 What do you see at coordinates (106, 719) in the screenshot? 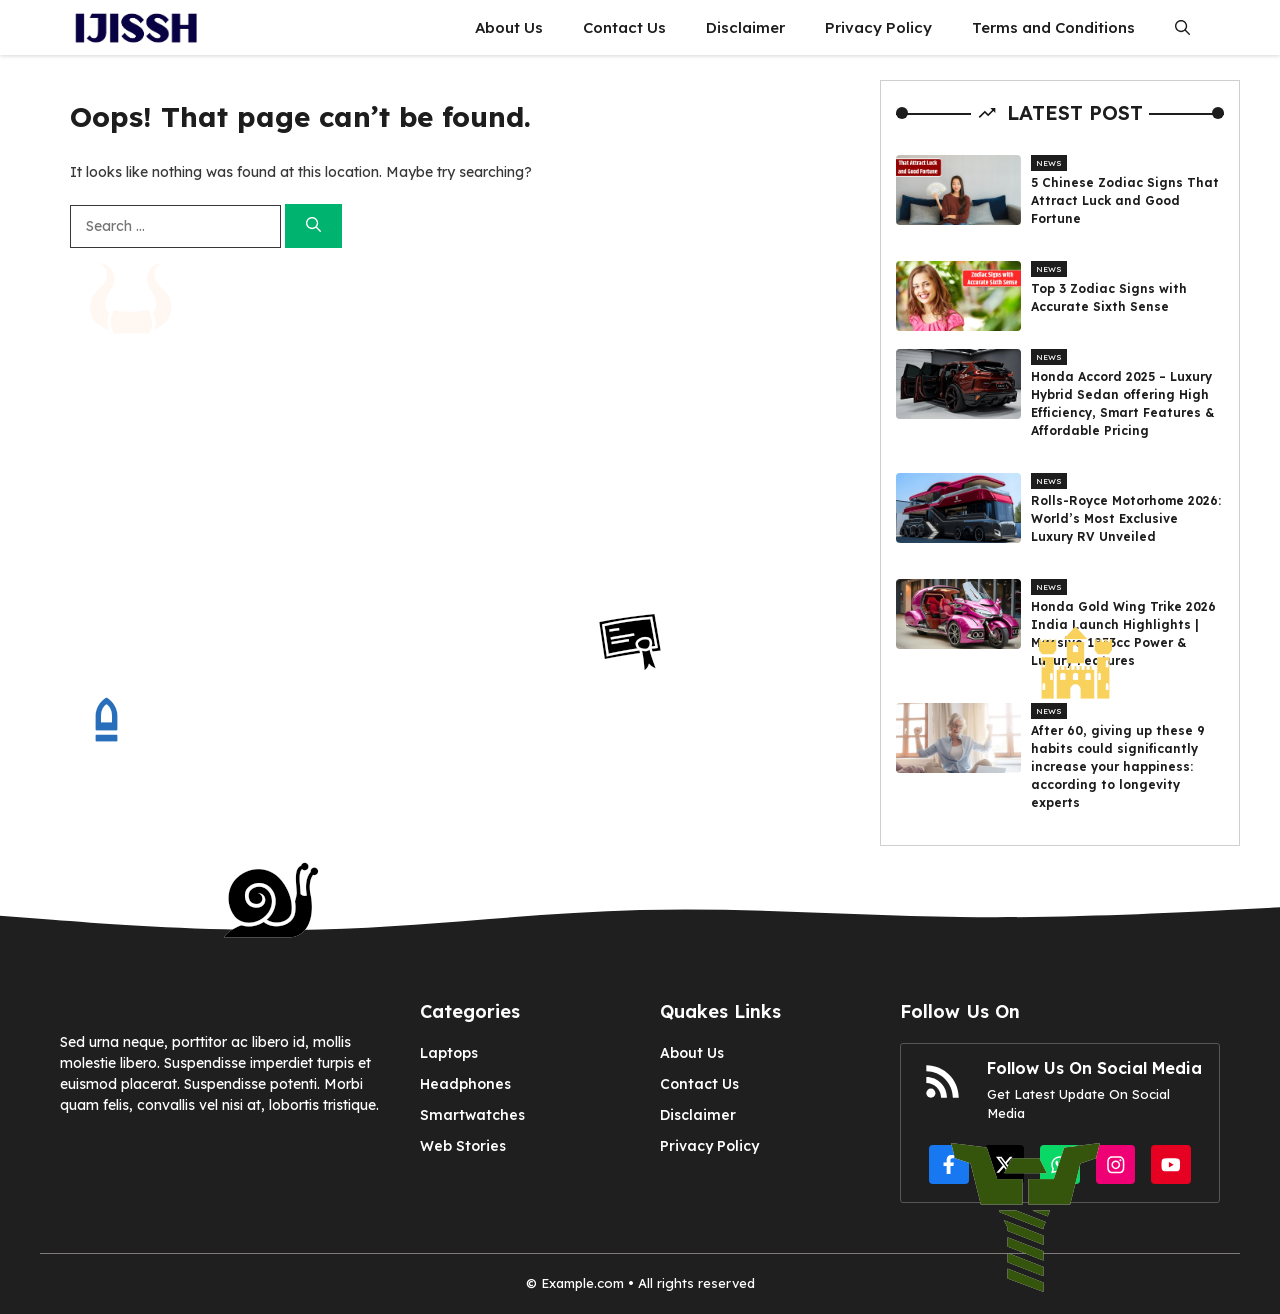
I see `select rifle weapon in game inventory` at bounding box center [106, 719].